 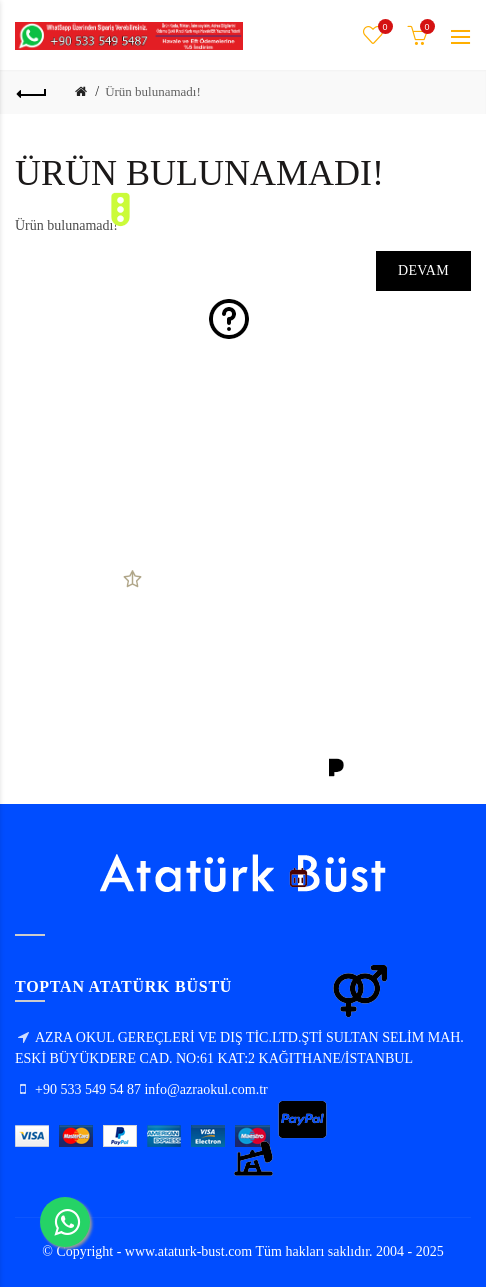 What do you see at coordinates (229, 319) in the screenshot?
I see `access help or support information` at bounding box center [229, 319].